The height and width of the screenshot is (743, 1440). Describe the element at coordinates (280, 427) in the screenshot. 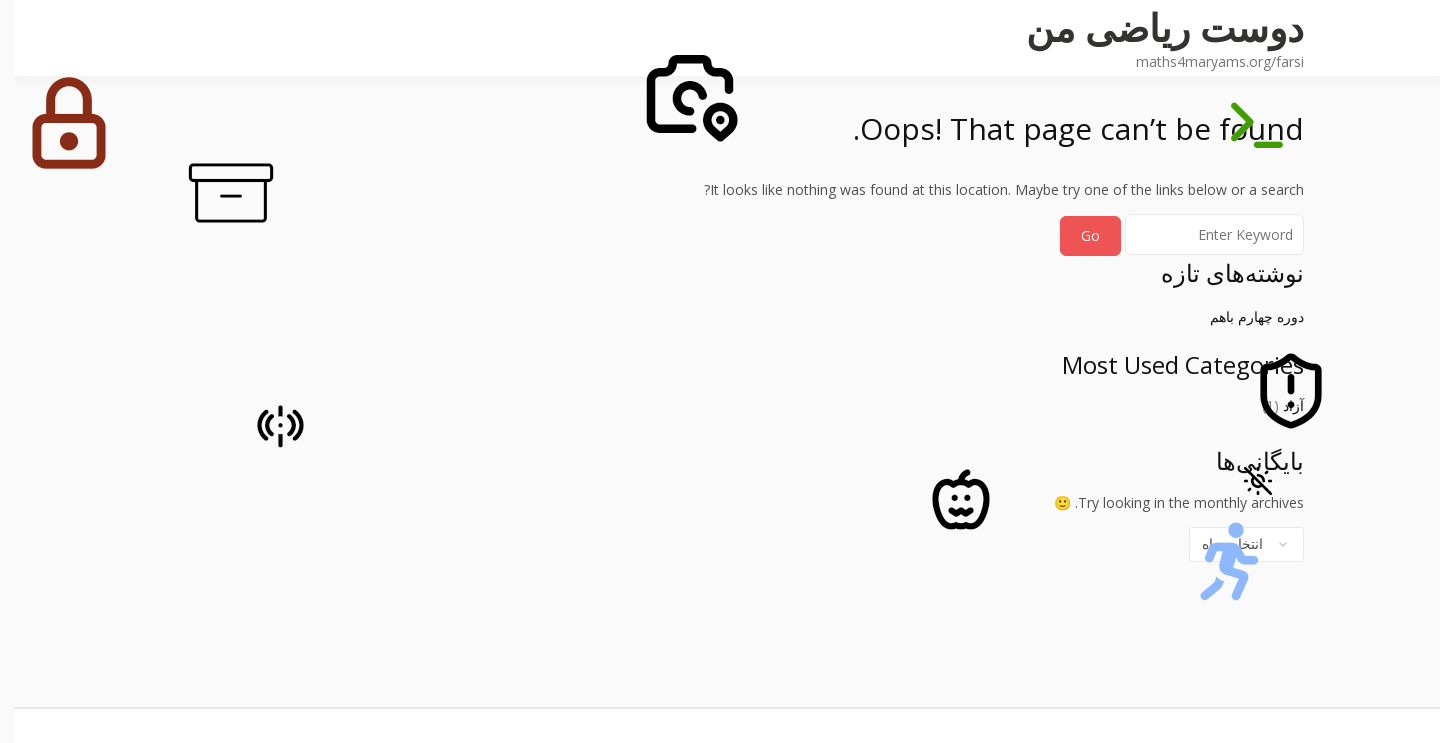

I see `shake to activate or trigger an action` at that location.